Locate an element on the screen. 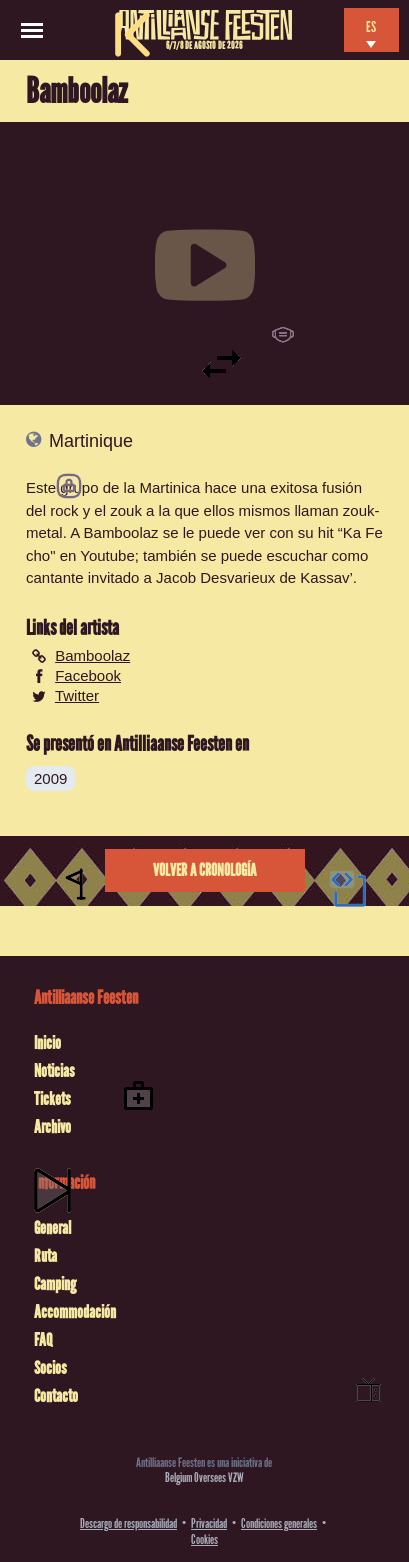 The image size is (409, 1562). skip to the next track is located at coordinates (52, 1190).